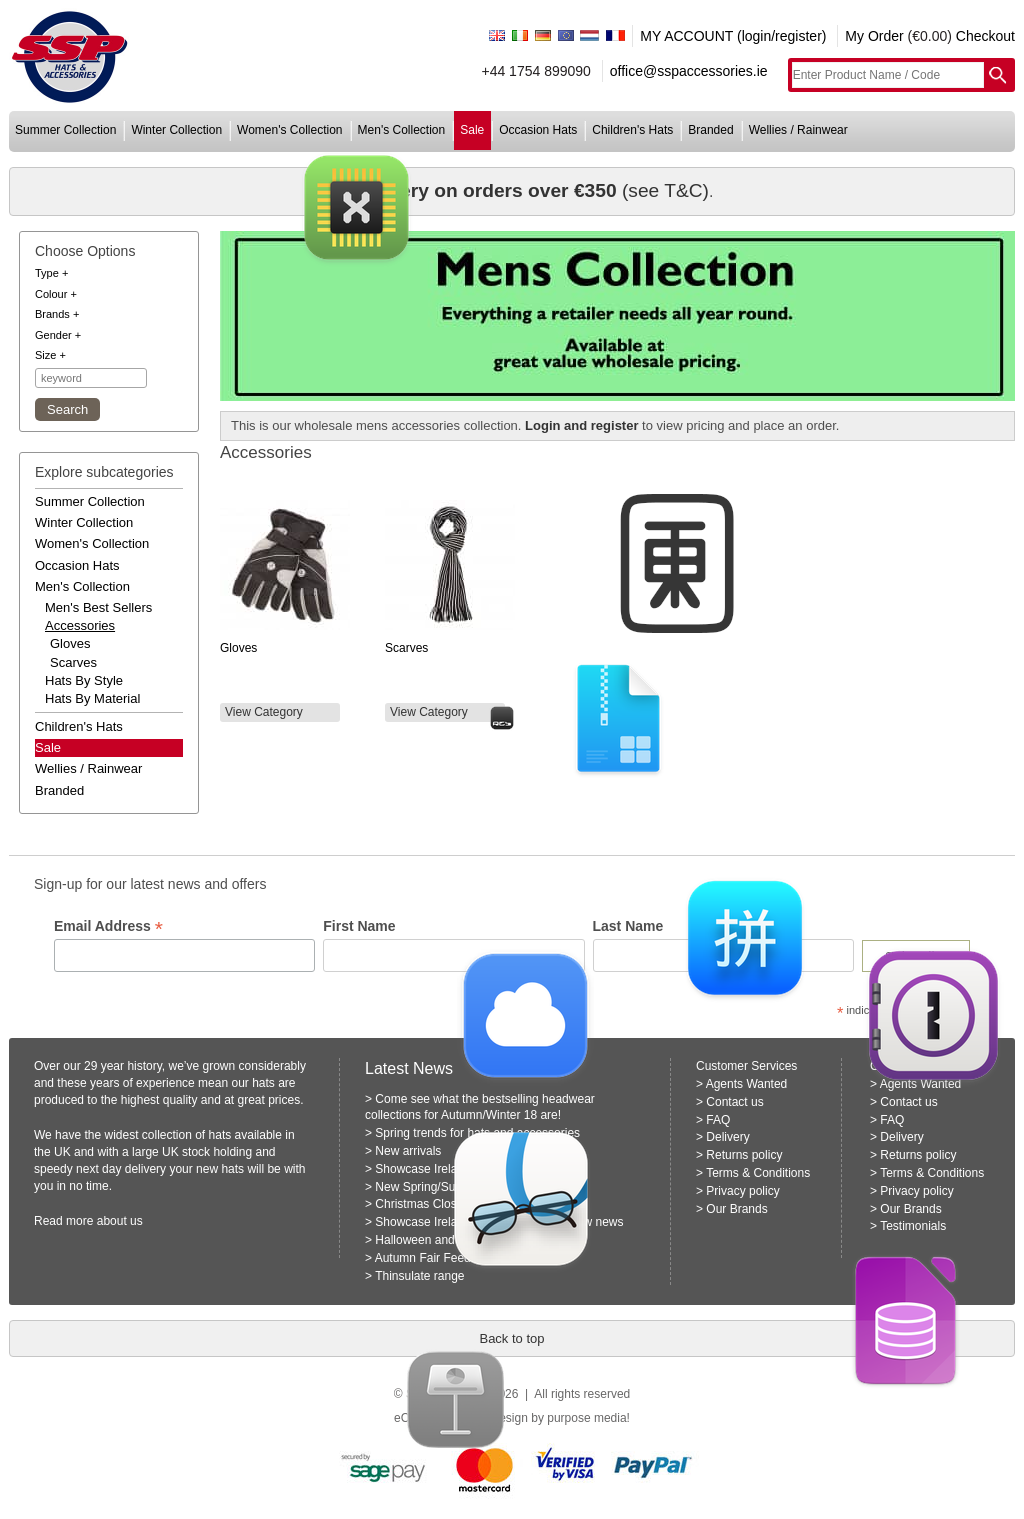 The height and width of the screenshot is (1519, 1024). What do you see at coordinates (933, 1015) in the screenshot?
I see `open the Secrets password manager app` at bounding box center [933, 1015].